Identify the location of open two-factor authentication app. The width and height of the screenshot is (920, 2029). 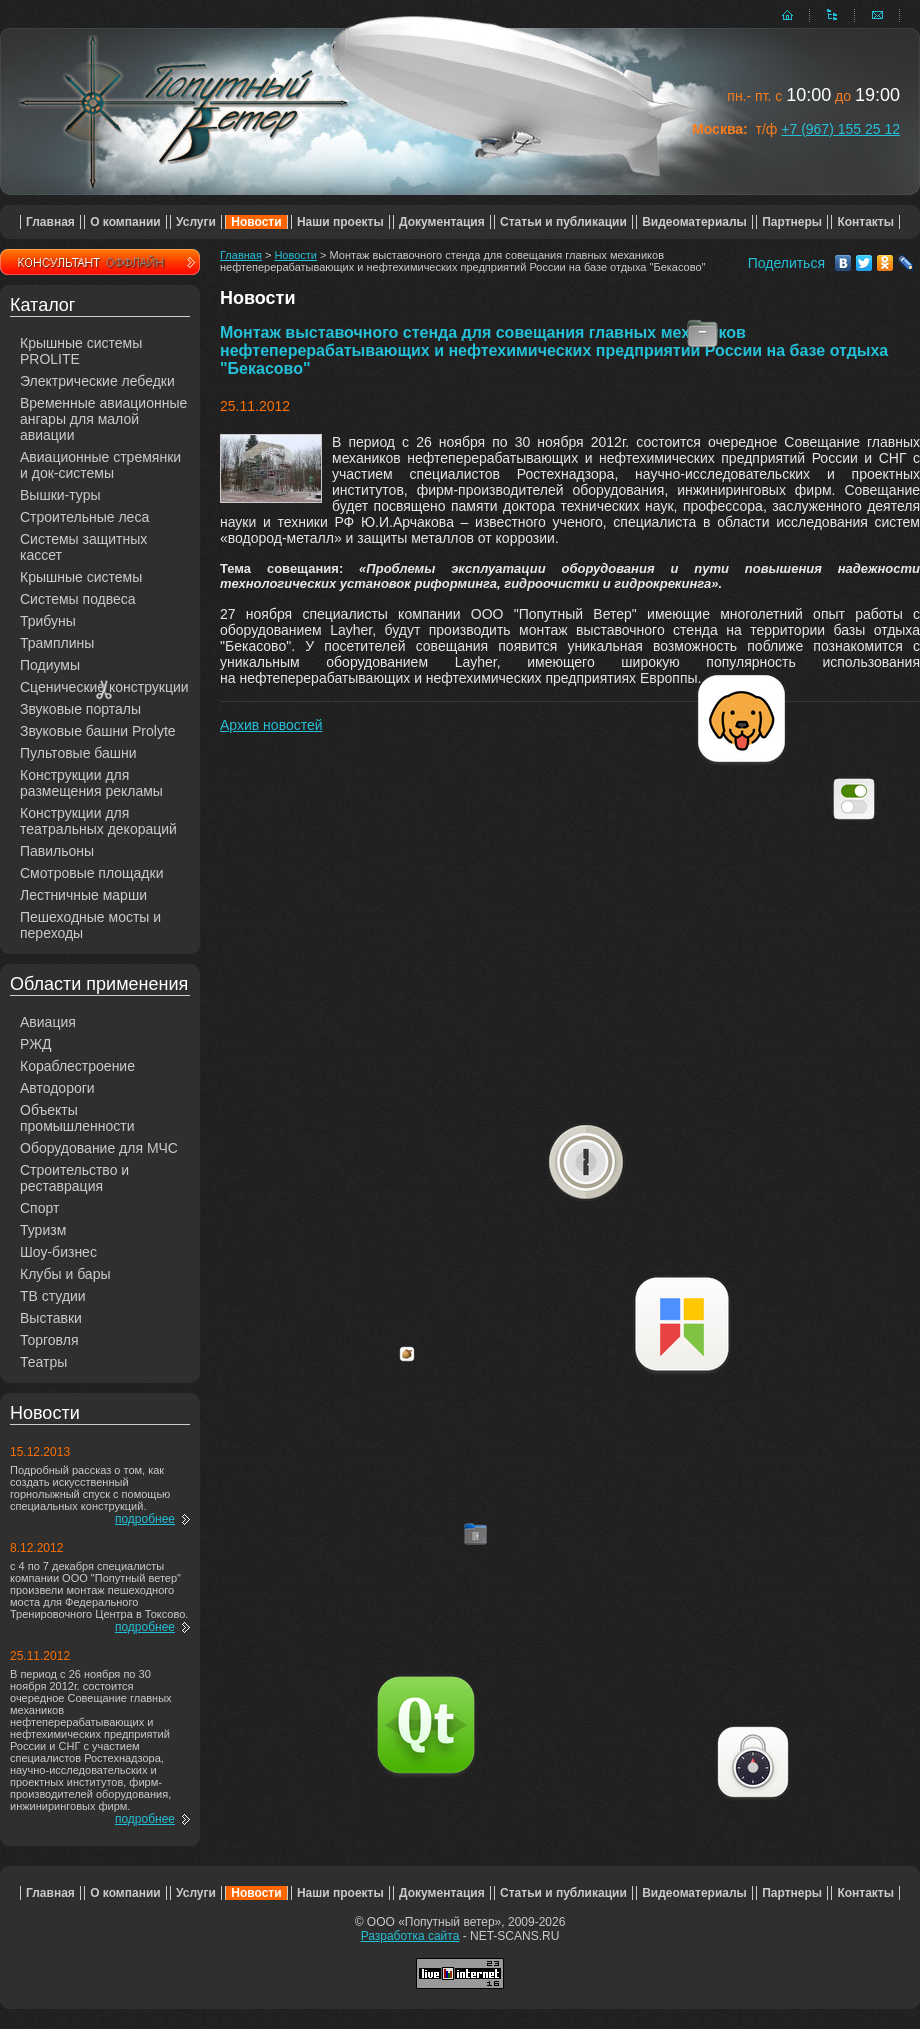
(753, 1762).